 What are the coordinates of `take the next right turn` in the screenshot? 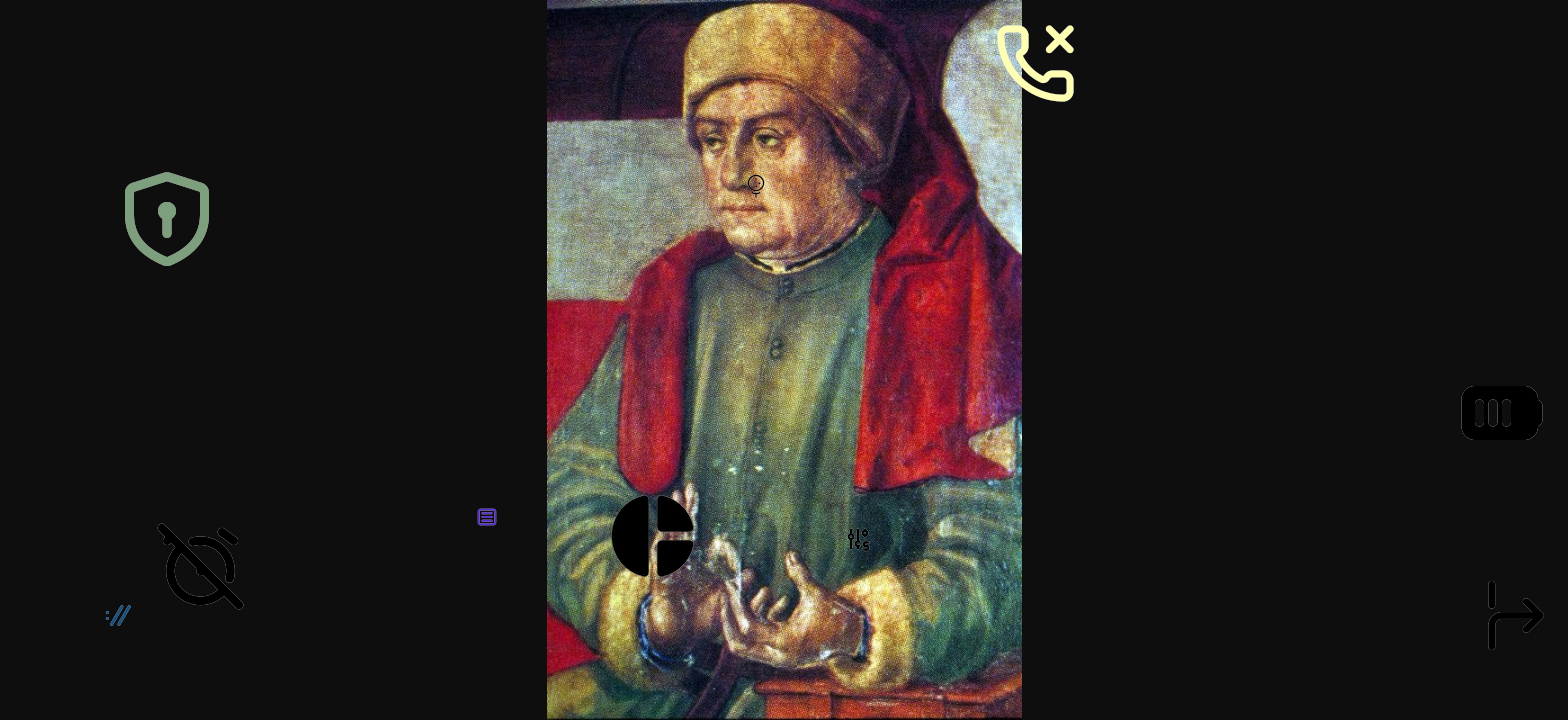 It's located at (1512, 615).